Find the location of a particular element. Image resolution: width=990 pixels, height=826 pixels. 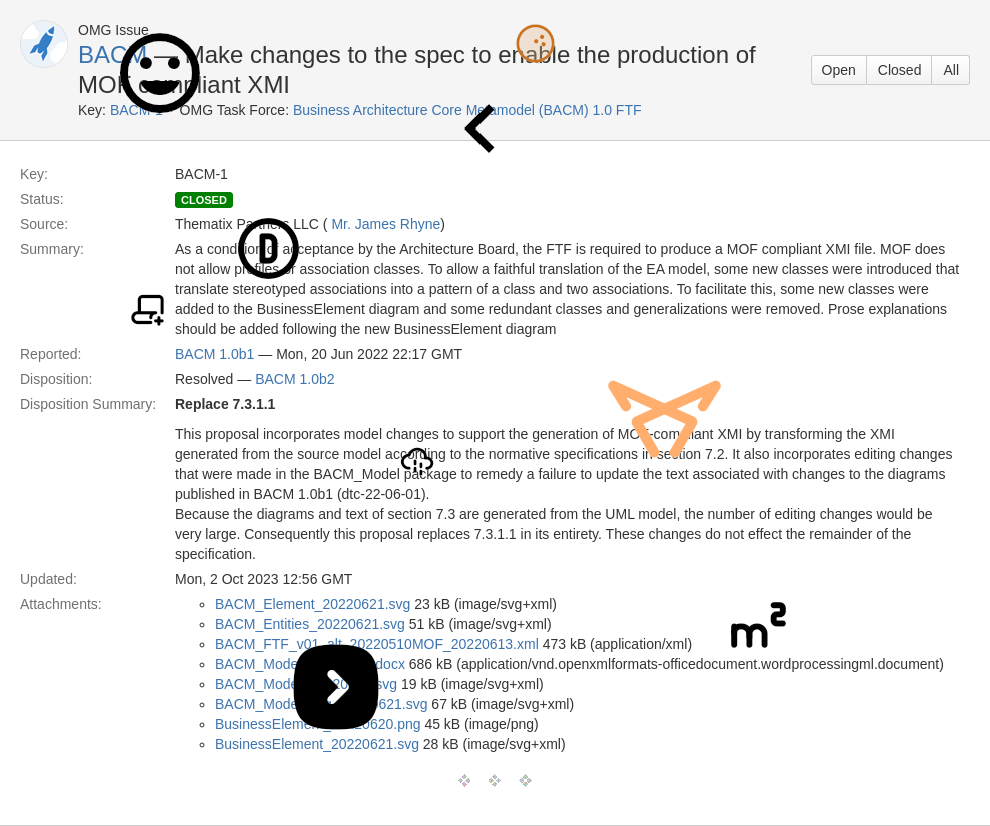

go to next item or step is located at coordinates (336, 687).